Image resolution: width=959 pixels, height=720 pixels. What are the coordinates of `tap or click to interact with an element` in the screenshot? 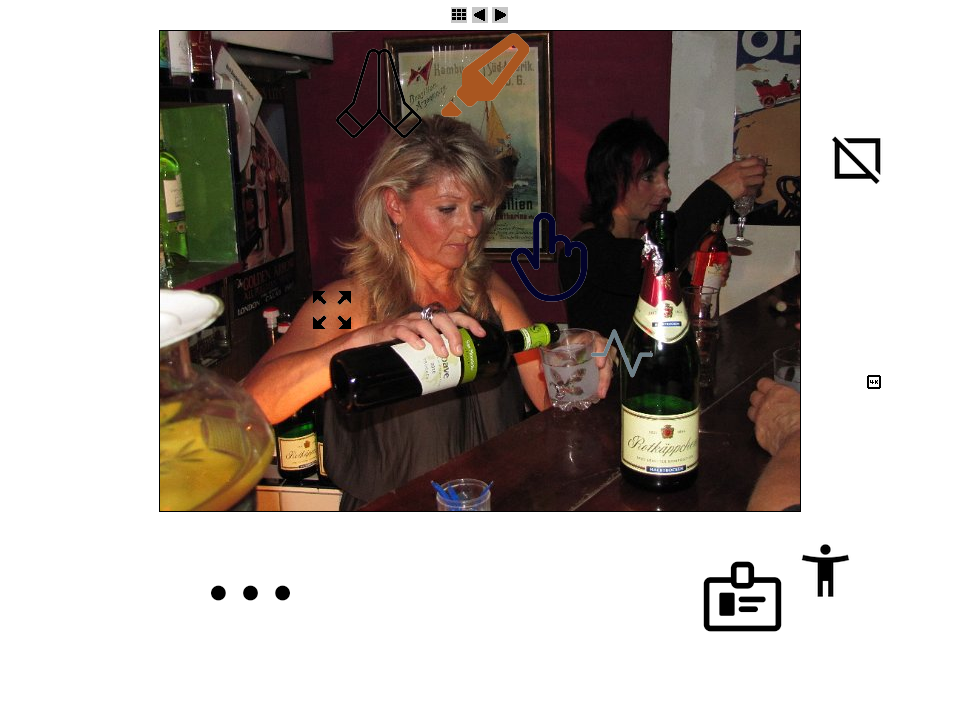 It's located at (549, 257).